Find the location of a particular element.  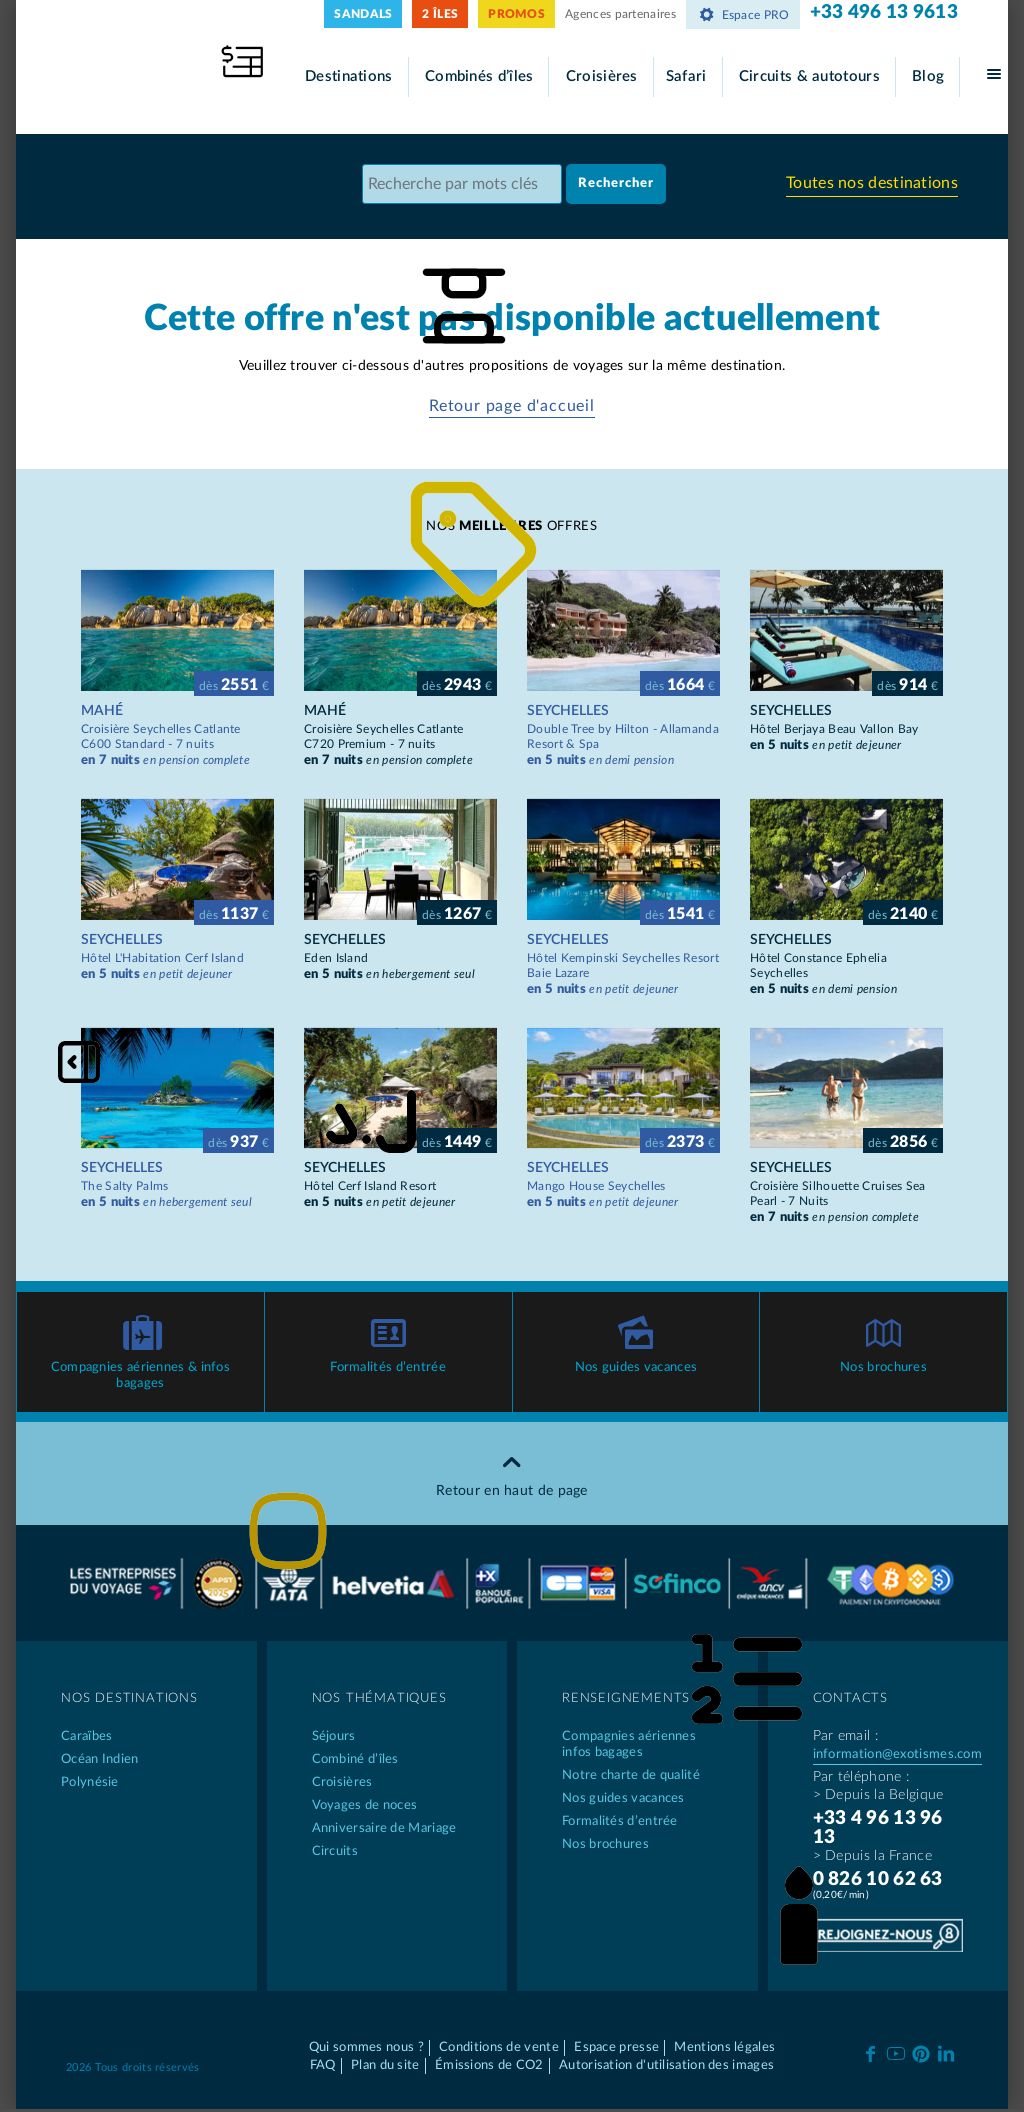

add or manage tags for an item is located at coordinates (473, 544).